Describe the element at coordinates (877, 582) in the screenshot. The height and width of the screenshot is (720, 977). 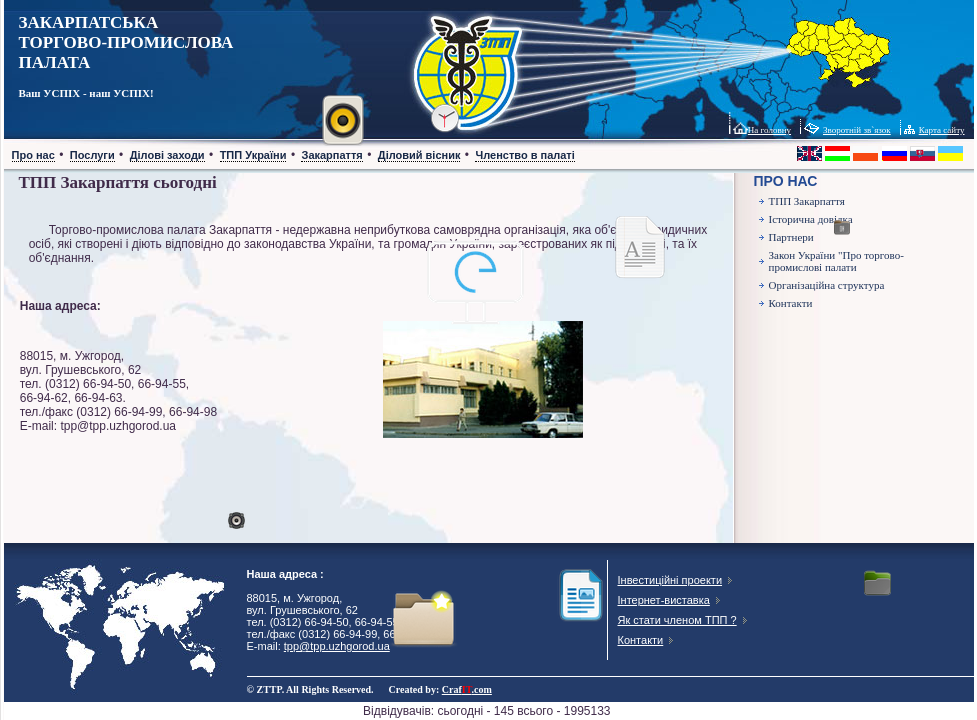
I see `open folder containing files` at that location.